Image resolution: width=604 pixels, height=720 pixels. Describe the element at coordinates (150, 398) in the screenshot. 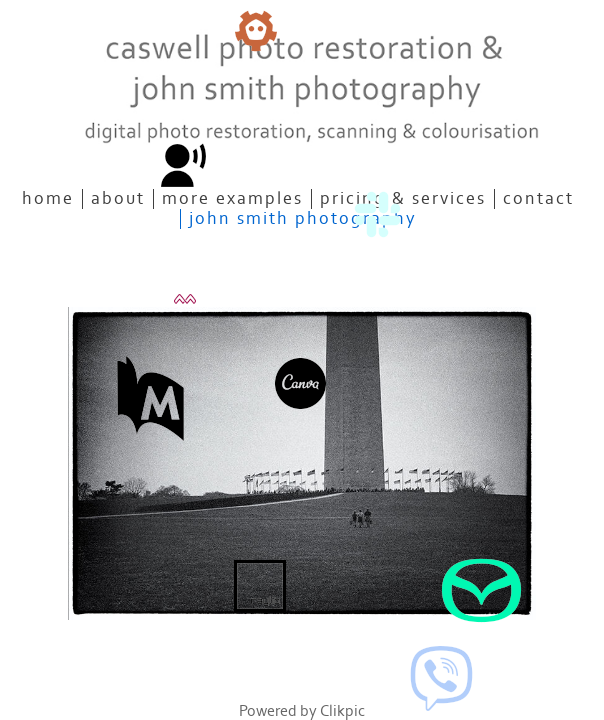

I see `access PubMed medical research database` at that location.